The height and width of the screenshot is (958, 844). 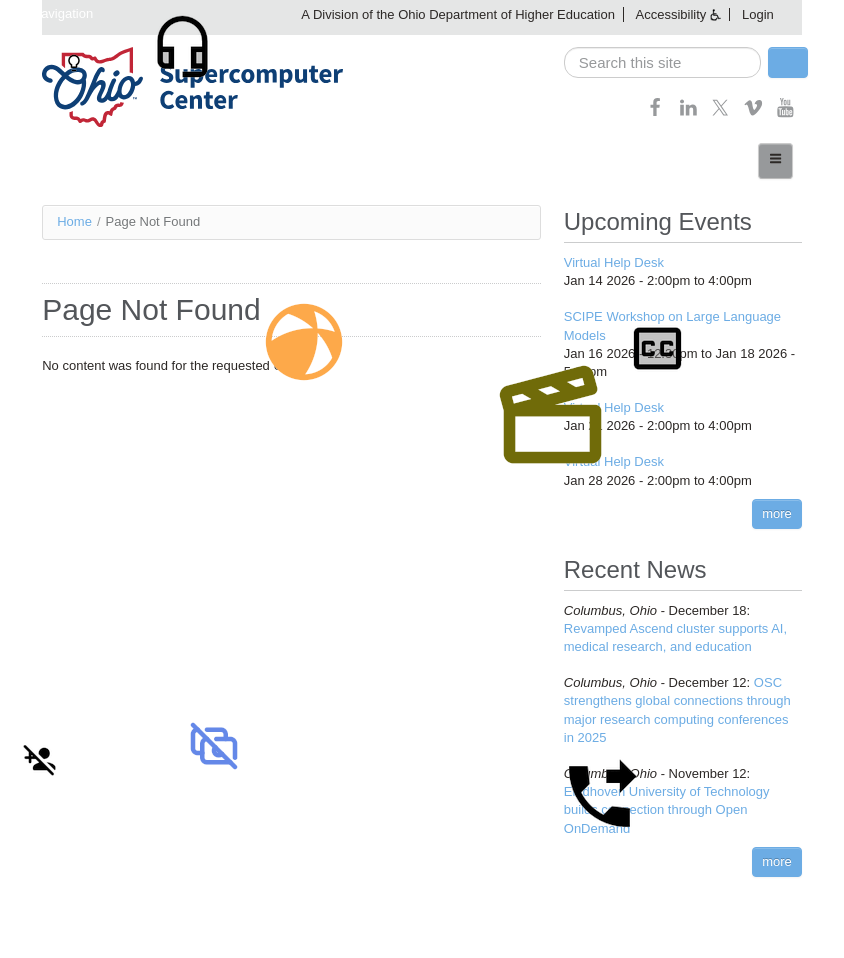 What do you see at coordinates (182, 46) in the screenshot?
I see `contact customer support` at bounding box center [182, 46].